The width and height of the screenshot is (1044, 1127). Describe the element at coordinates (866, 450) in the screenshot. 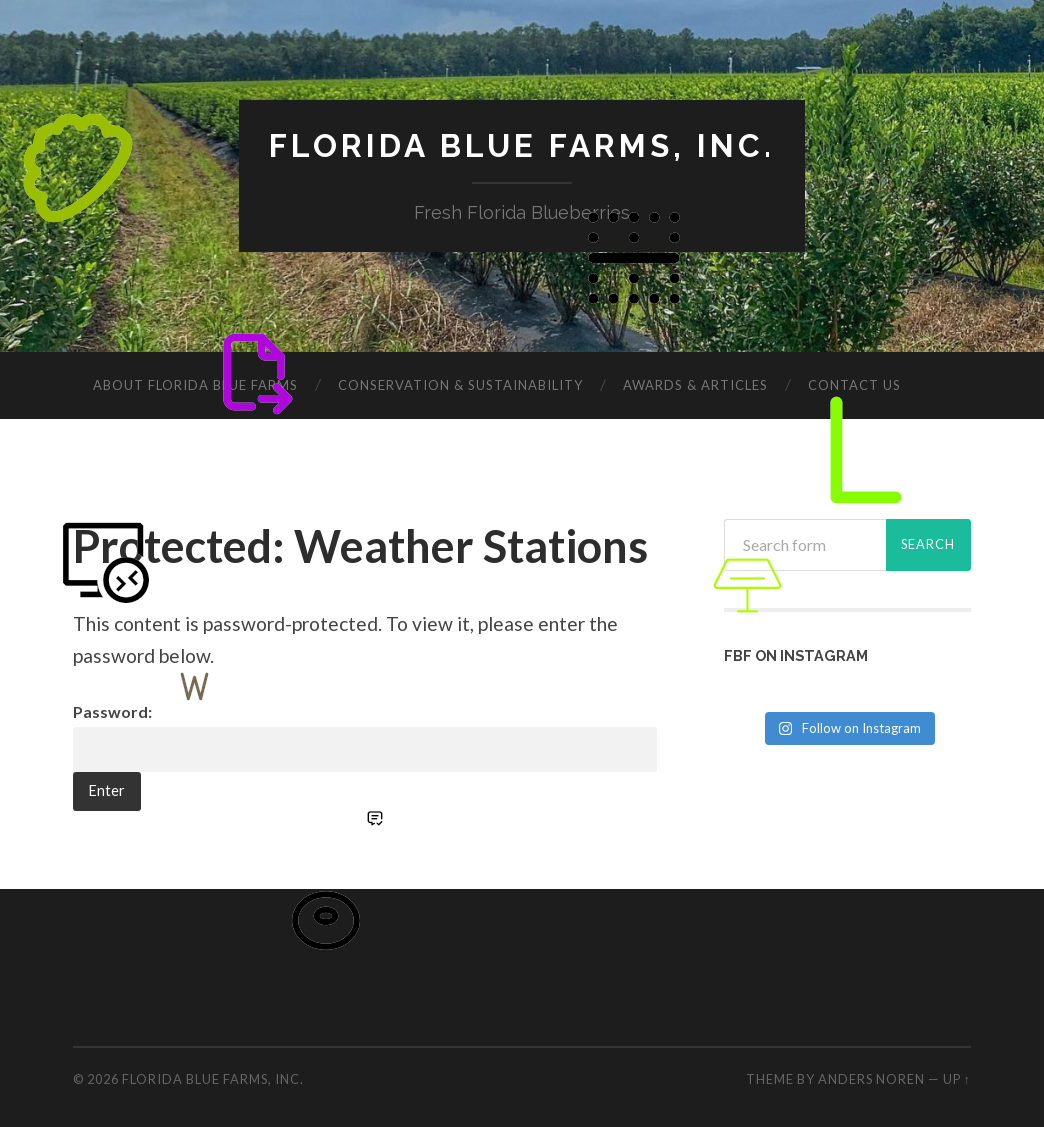

I see `indicates a label or item starting with the letter L` at that location.